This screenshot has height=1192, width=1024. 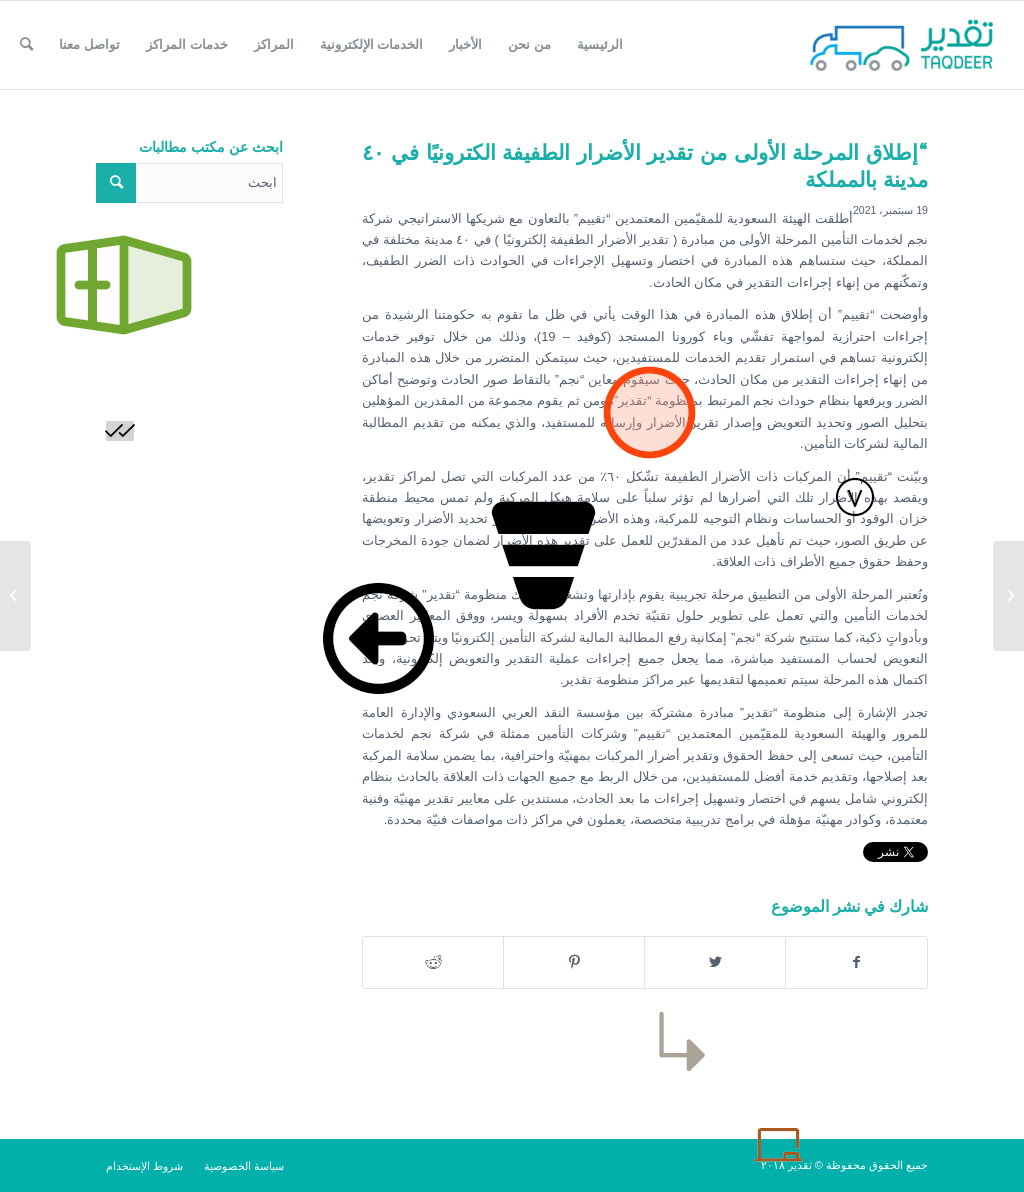 What do you see at coordinates (855, 497) in the screenshot?
I see `indicates a verified or validated status` at bounding box center [855, 497].